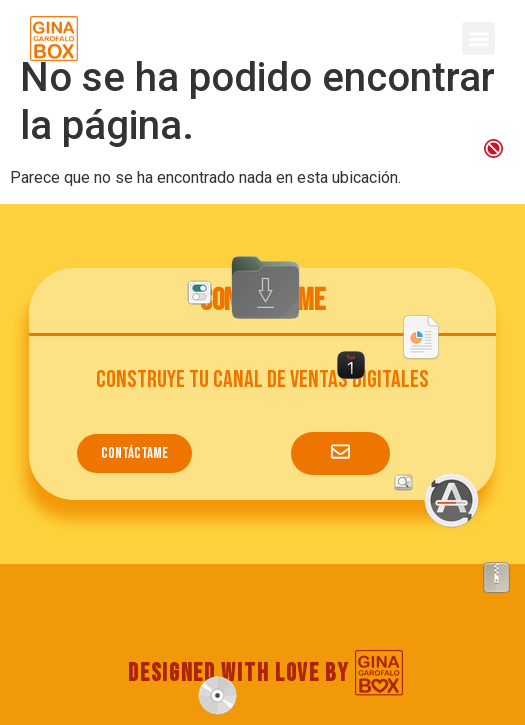  Describe the element at coordinates (351, 365) in the screenshot. I see `open the calendar app` at that location.